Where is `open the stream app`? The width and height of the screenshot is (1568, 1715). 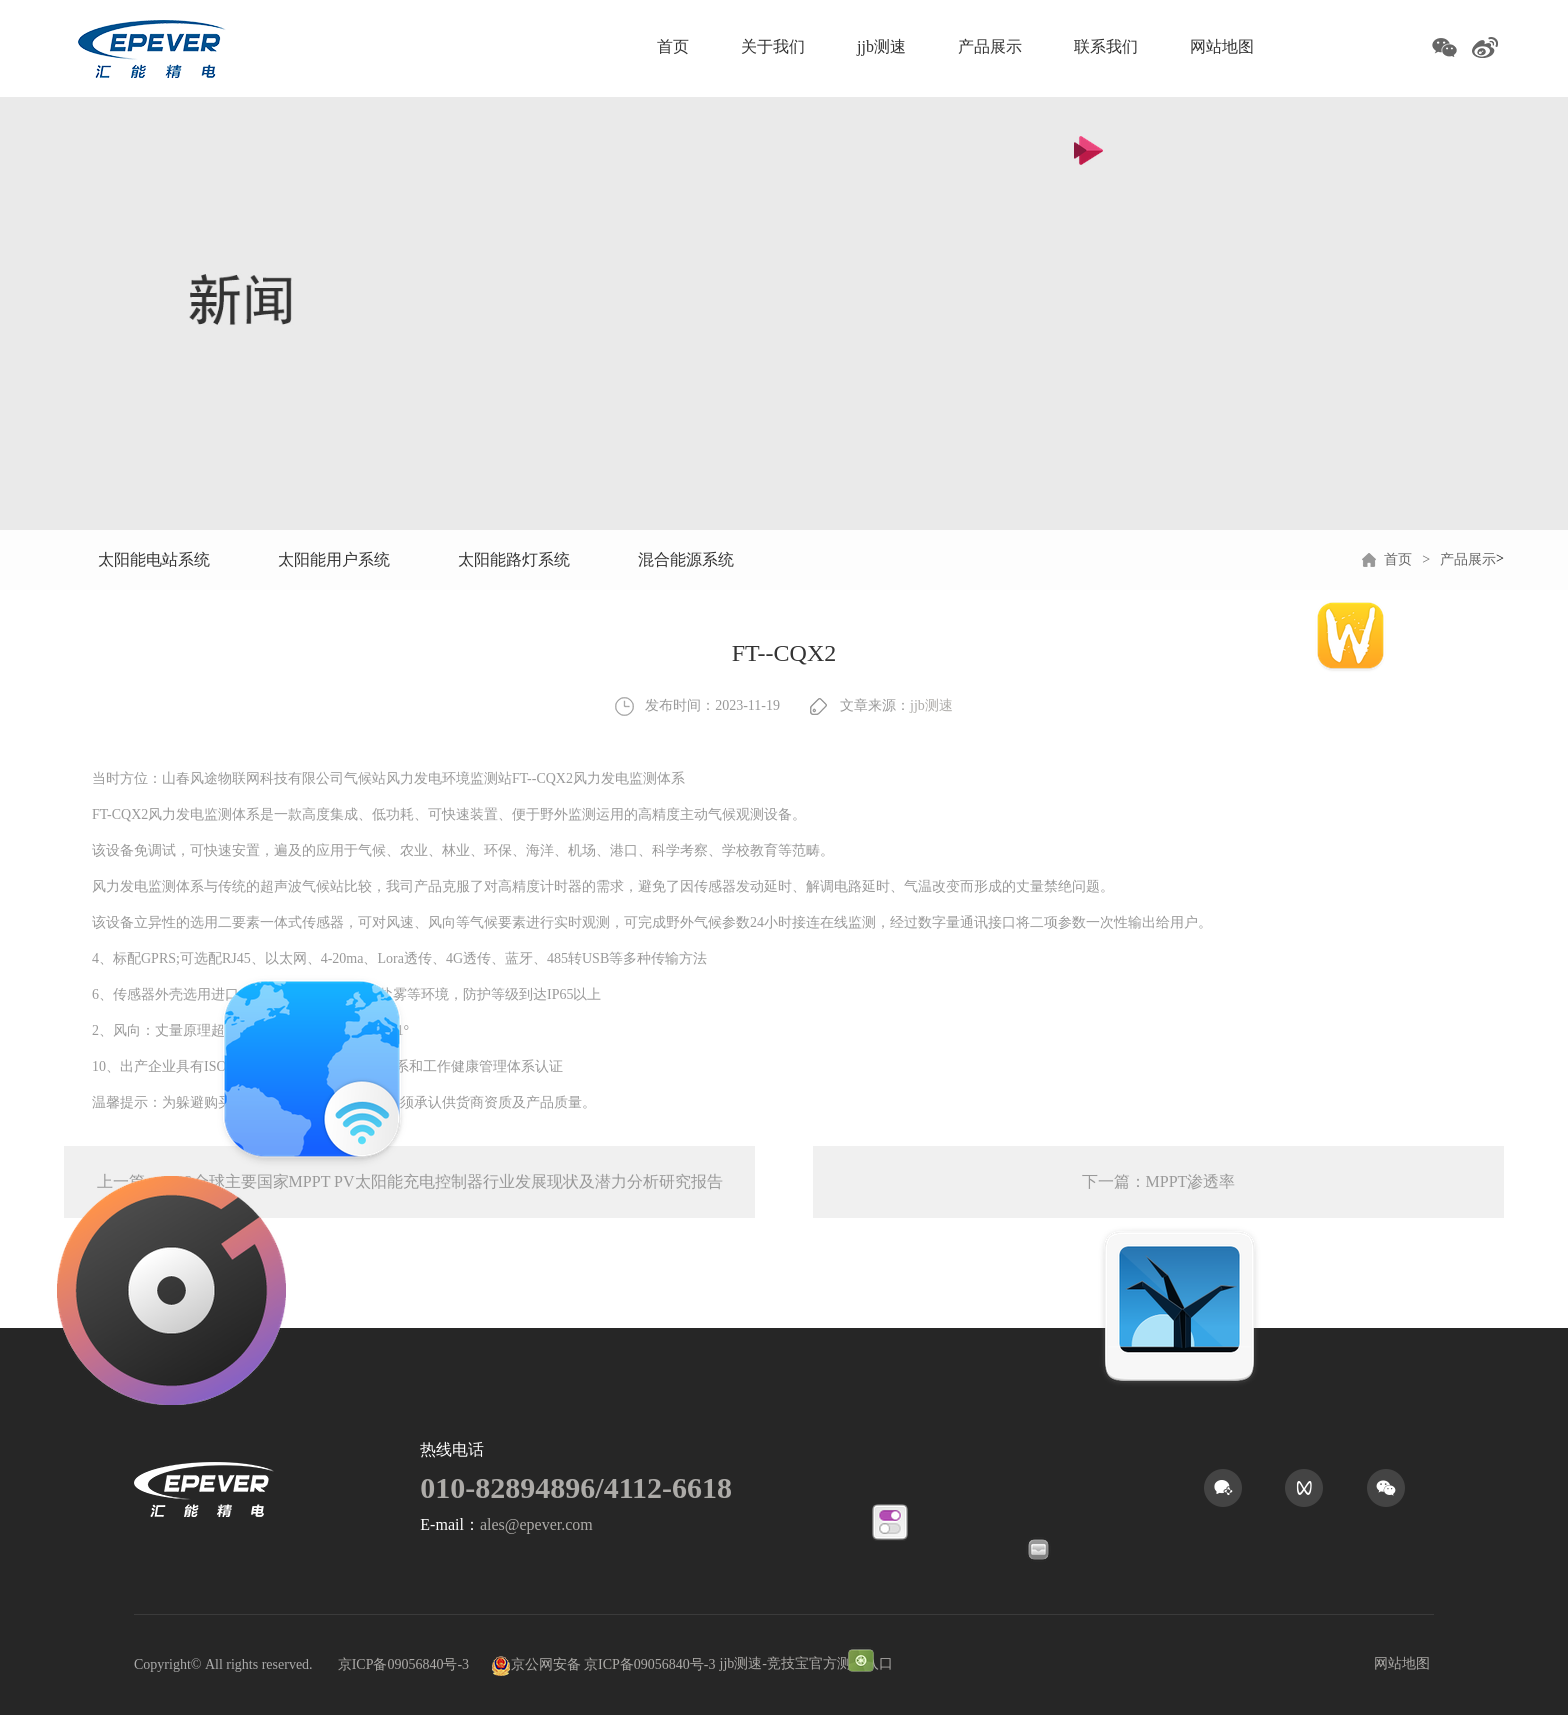 open the stream app is located at coordinates (1088, 150).